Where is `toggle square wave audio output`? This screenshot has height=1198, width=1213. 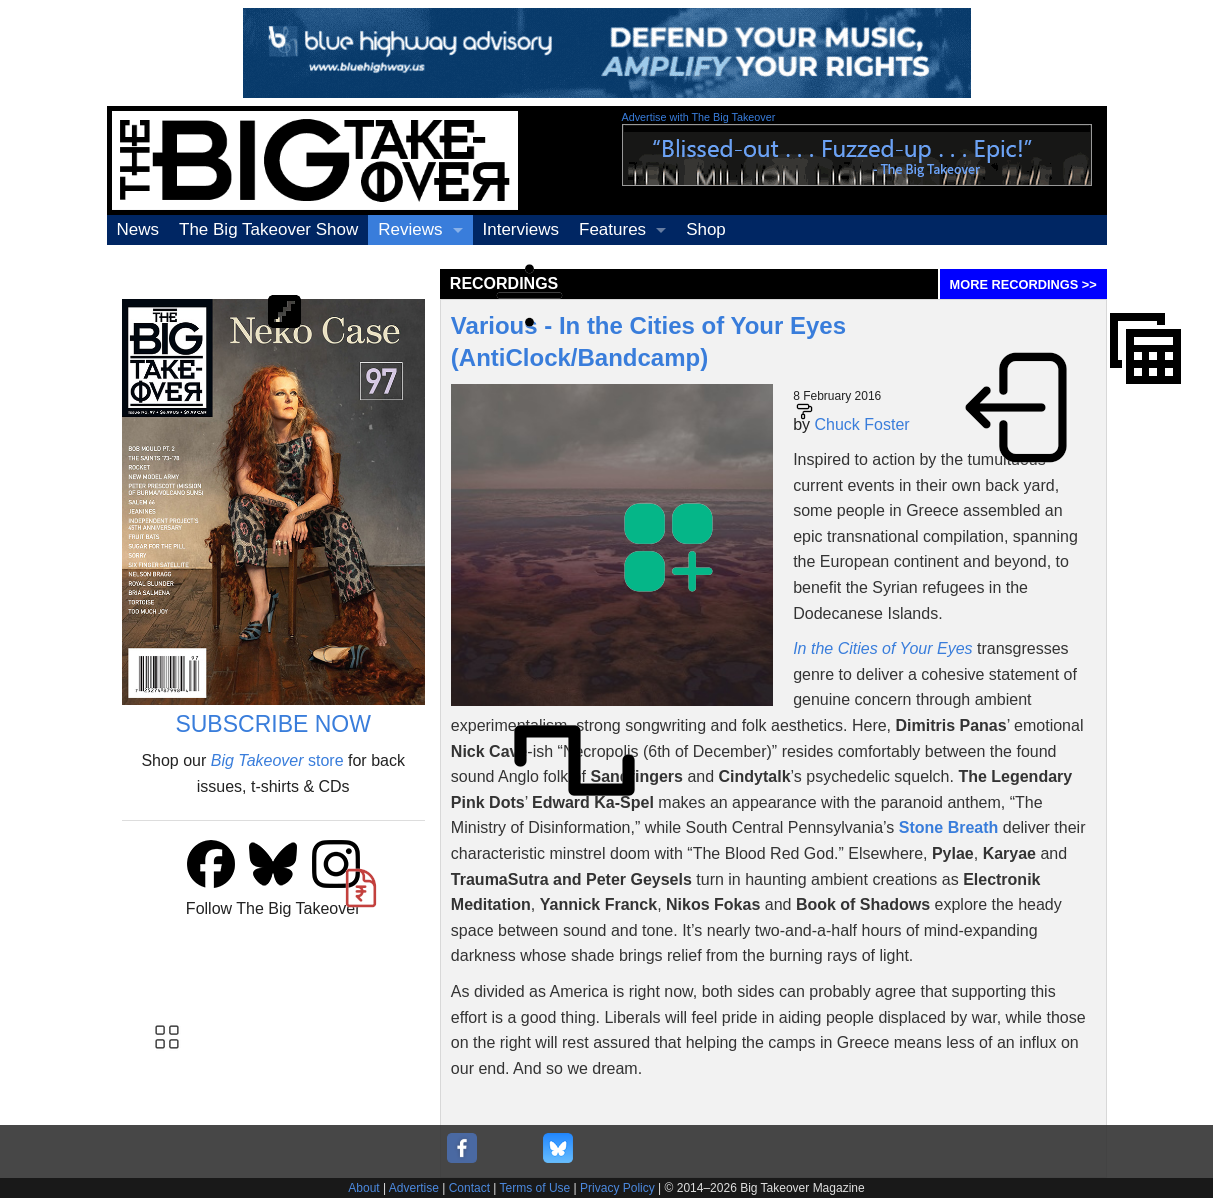
toggle square wave audio output is located at coordinates (574, 760).